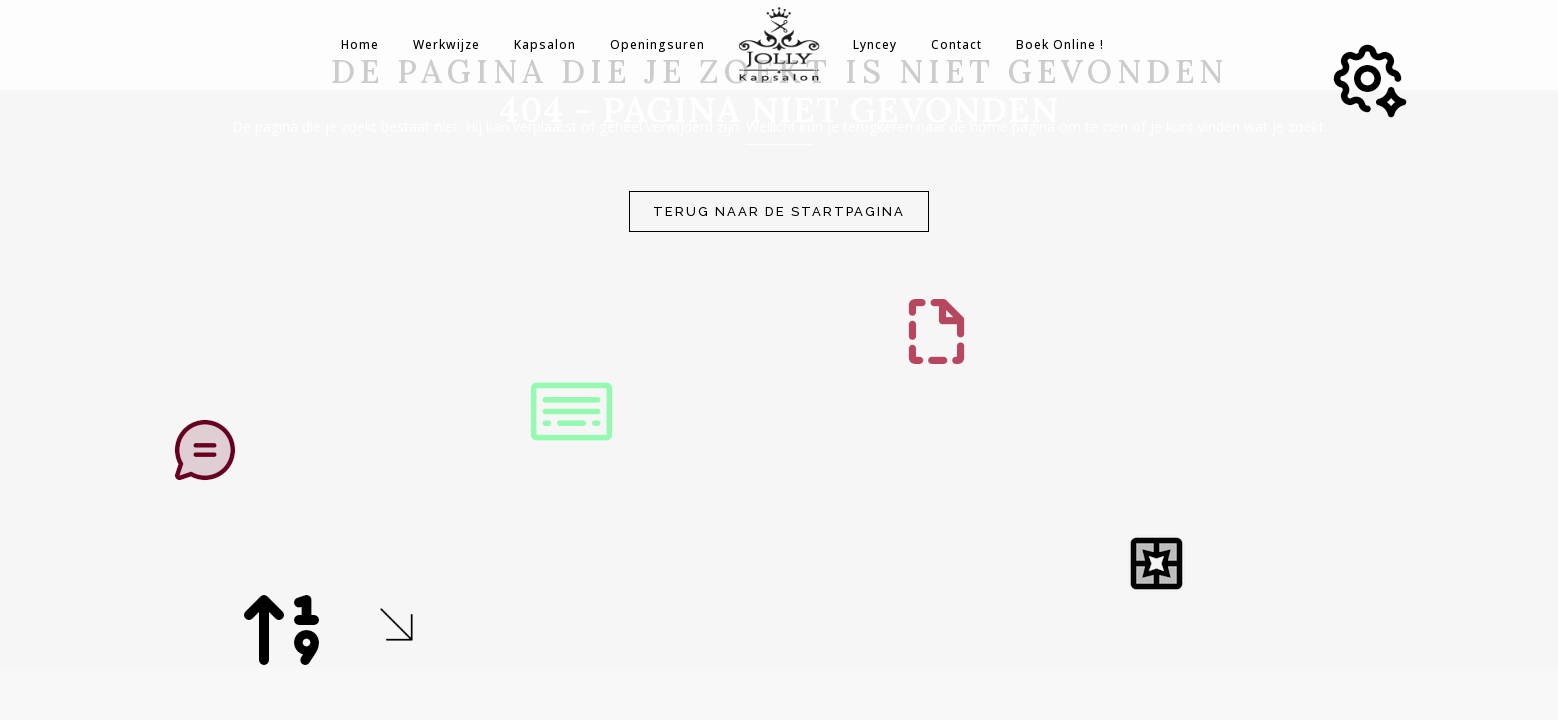 This screenshot has width=1558, height=720. What do you see at coordinates (1156, 563) in the screenshot?
I see `view pages or documents` at bounding box center [1156, 563].